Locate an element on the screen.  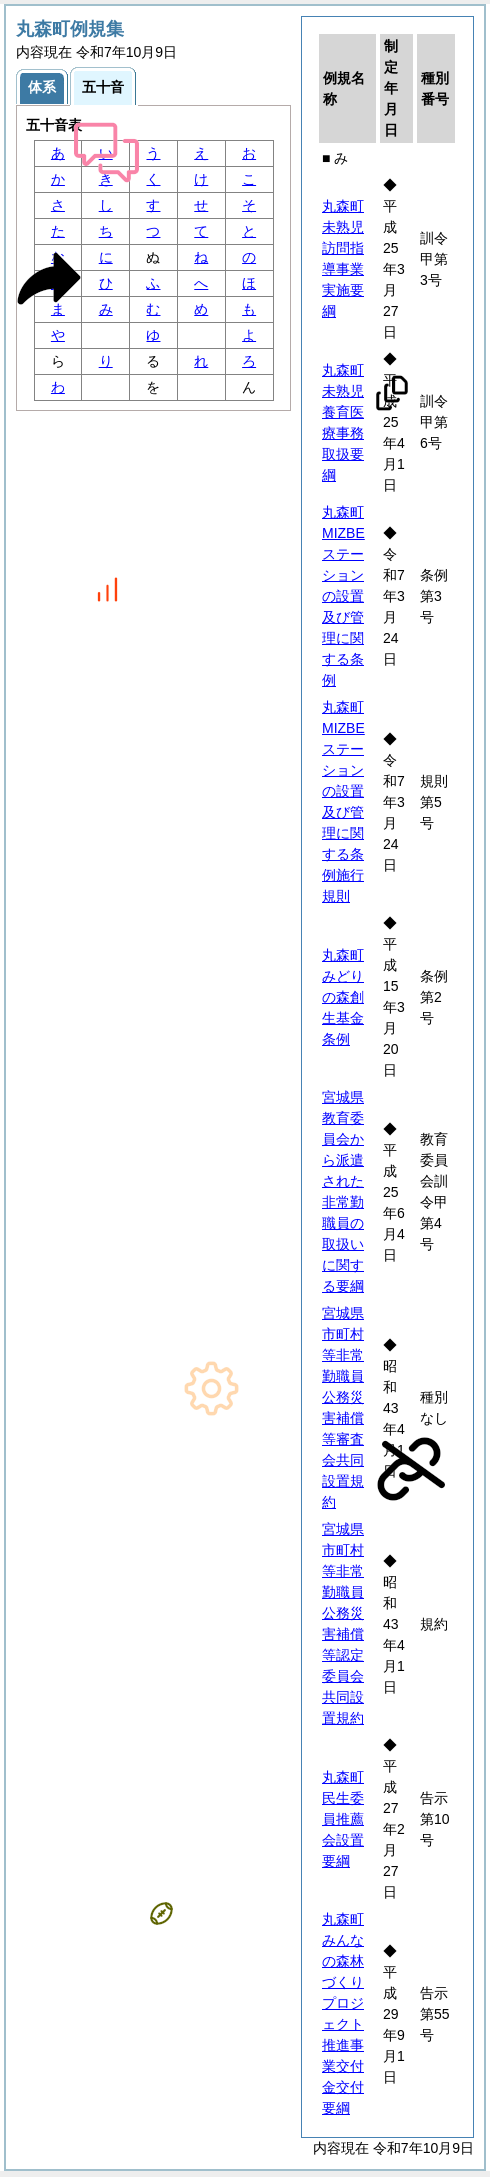
view stacked or grouped files is located at coordinates (392, 393).